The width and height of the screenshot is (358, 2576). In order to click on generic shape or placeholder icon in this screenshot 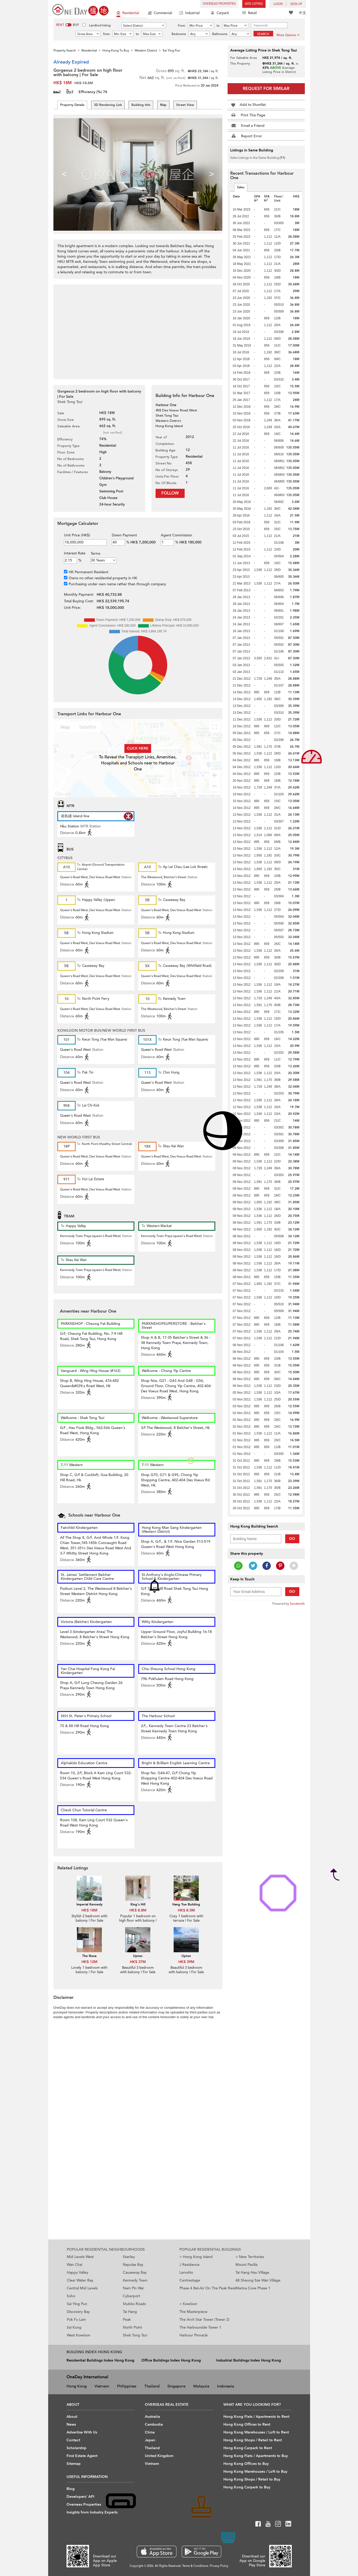, I will do `click(278, 1893)`.